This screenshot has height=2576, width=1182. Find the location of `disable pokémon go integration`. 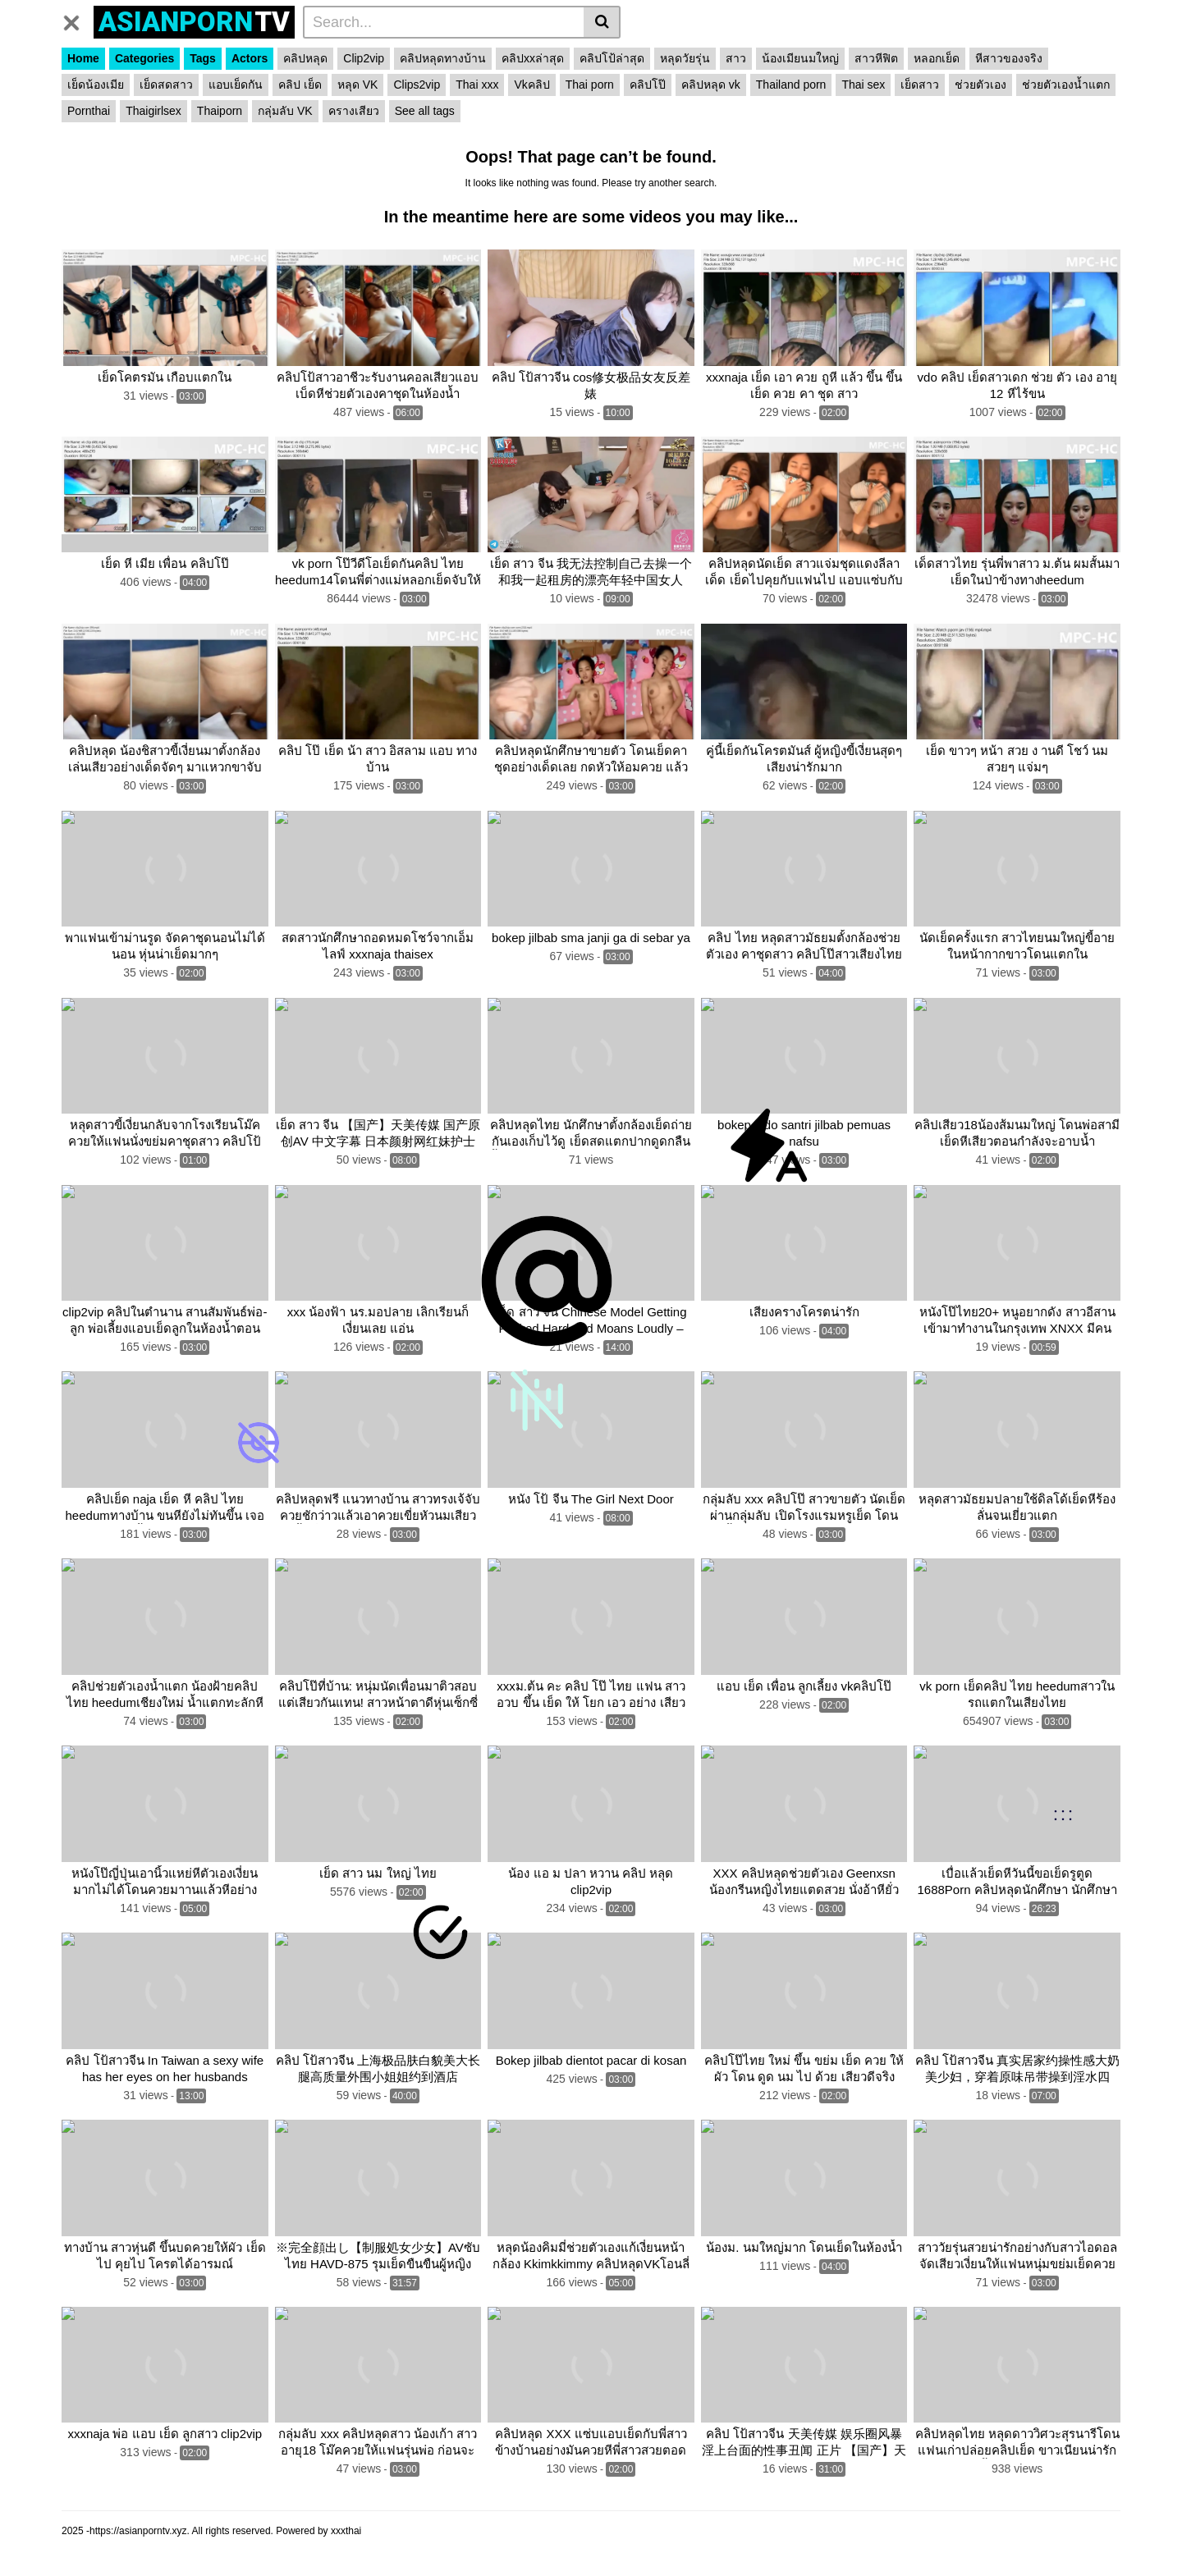

disable pokémon go integration is located at coordinates (259, 1443).